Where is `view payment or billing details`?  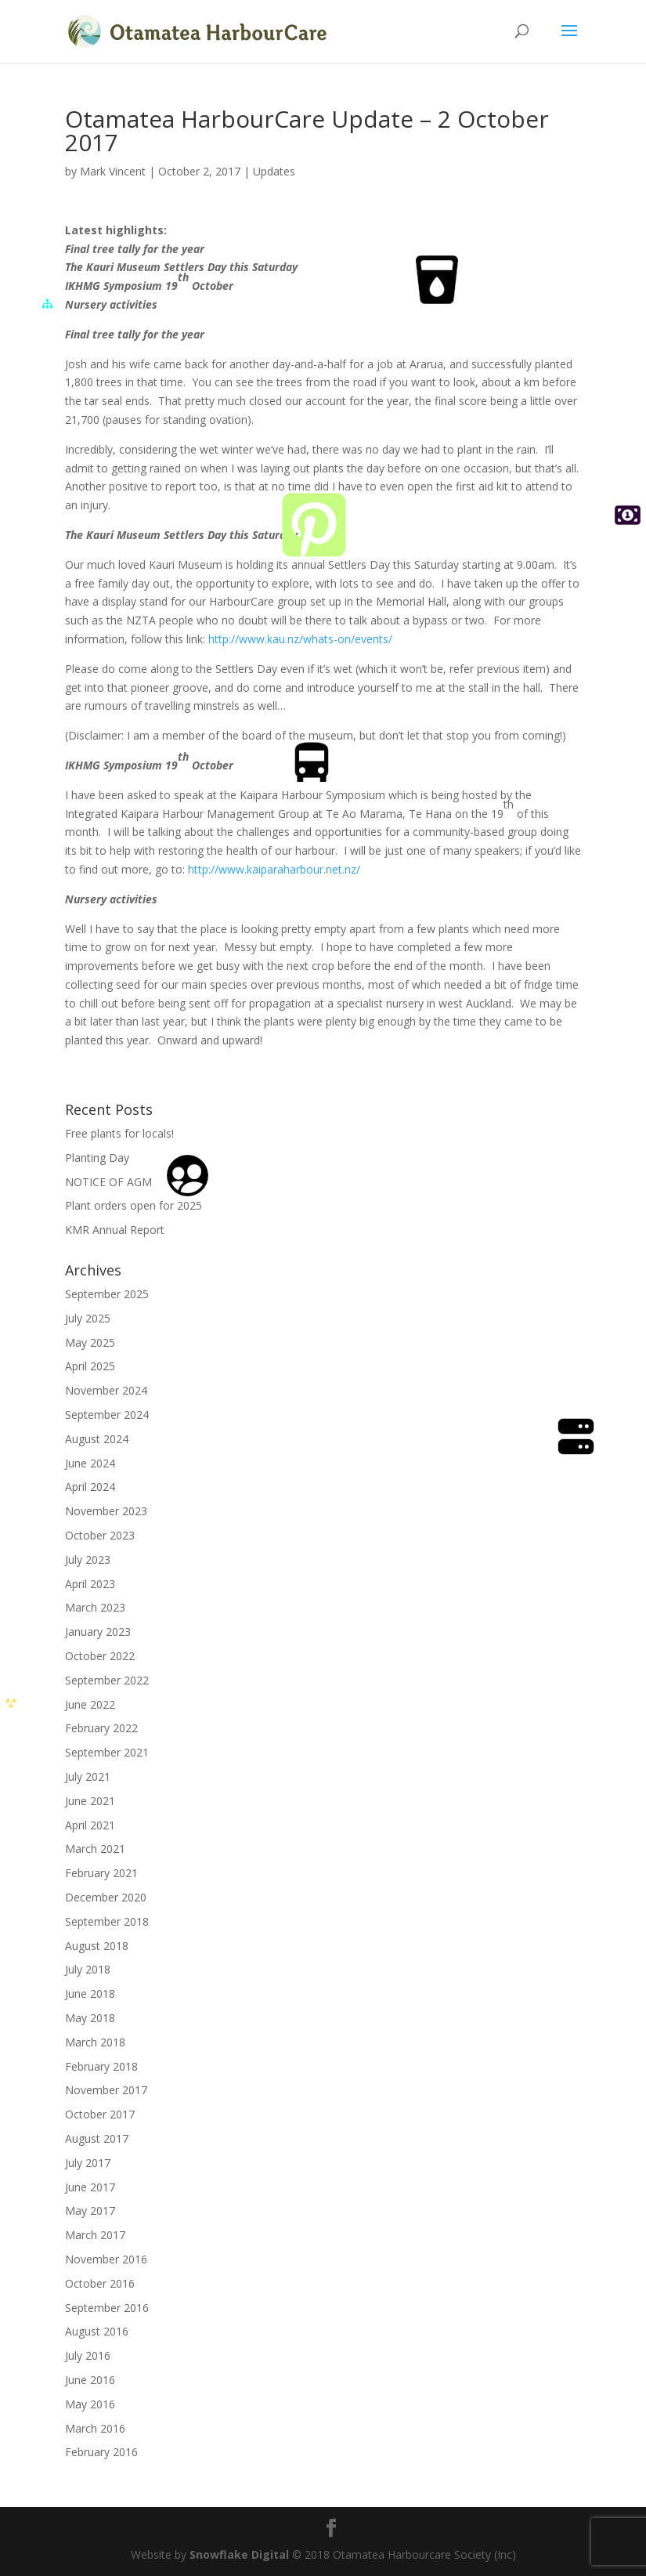
view payment or billing details is located at coordinates (627, 515).